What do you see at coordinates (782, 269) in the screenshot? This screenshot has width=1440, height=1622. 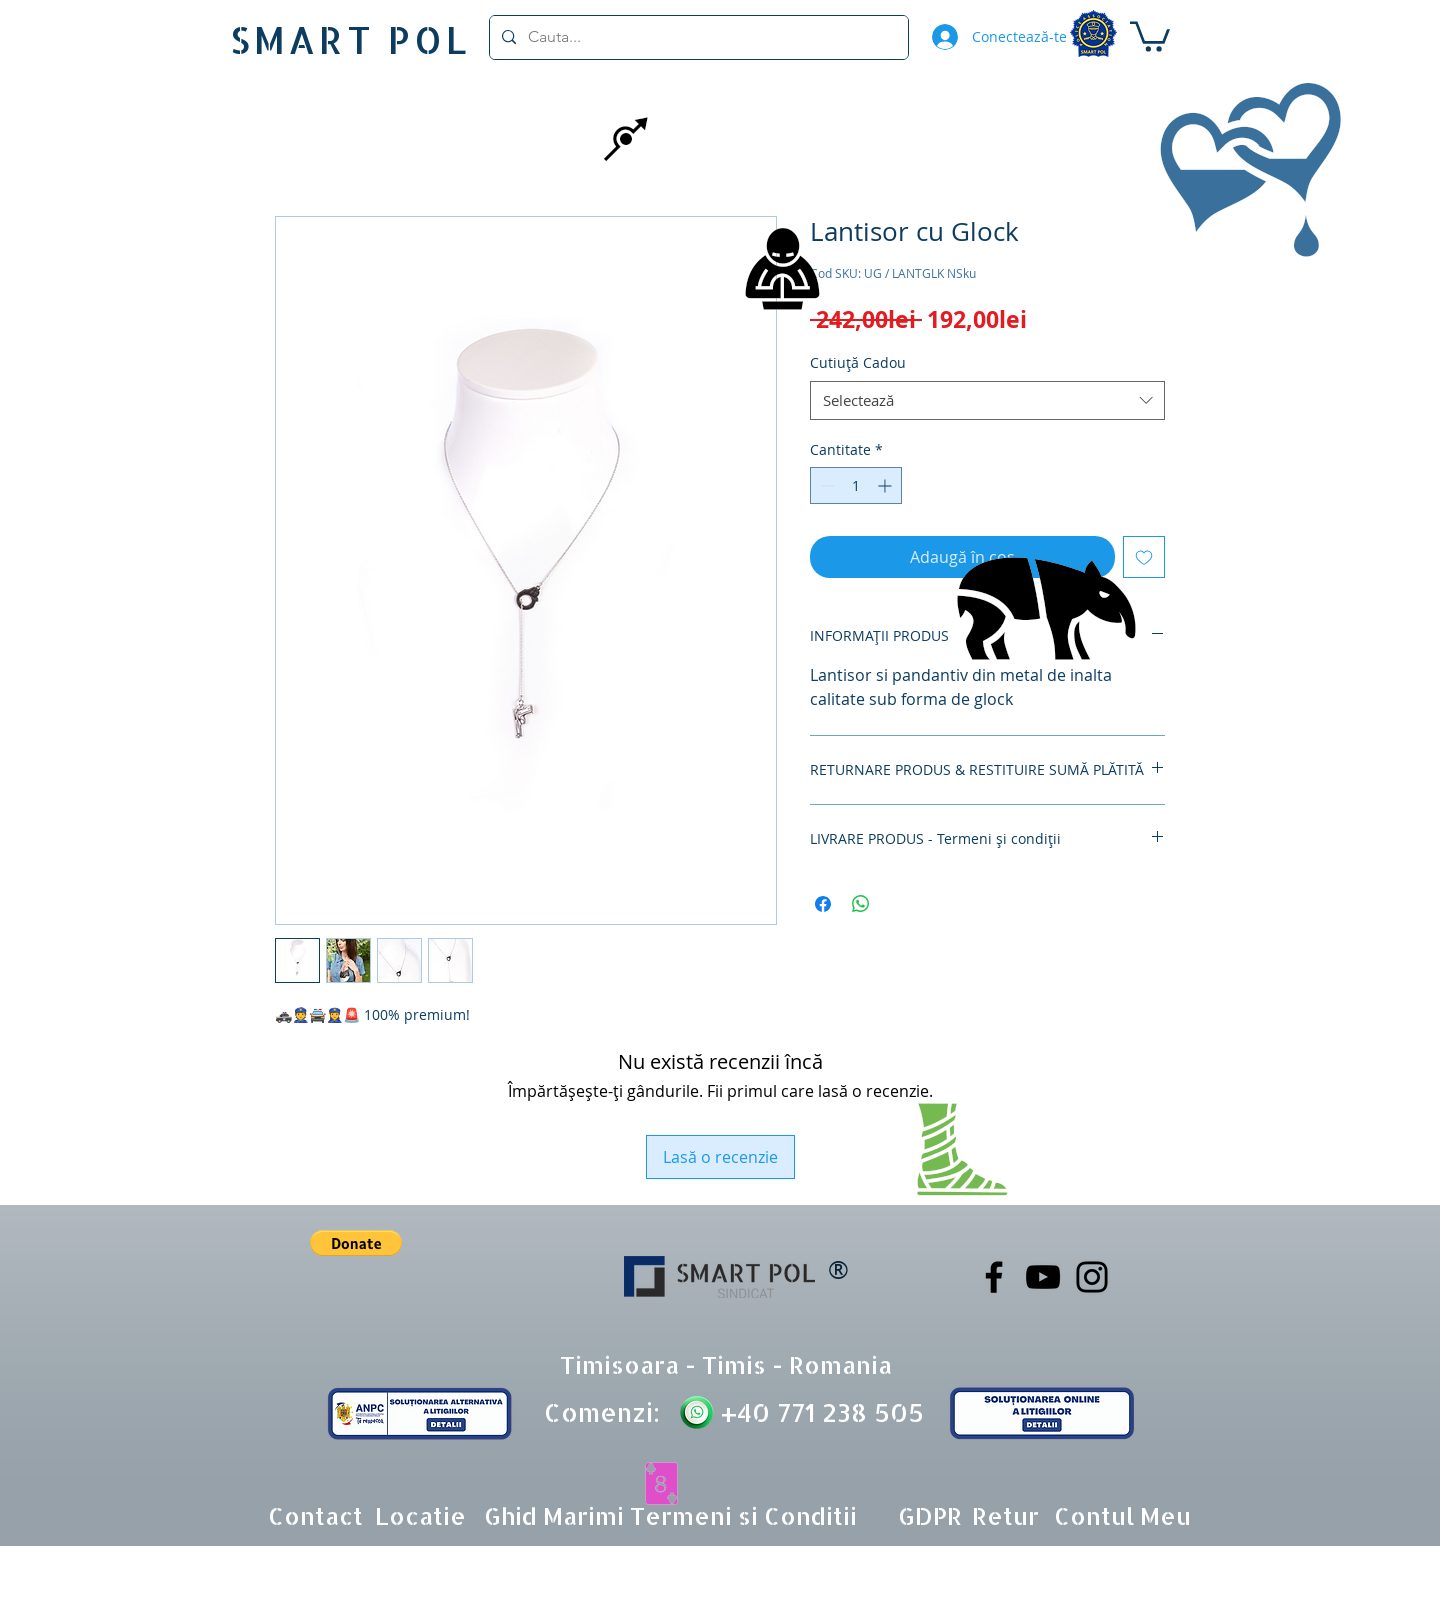 I see `access prayer or meditation features` at bounding box center [782, 269].